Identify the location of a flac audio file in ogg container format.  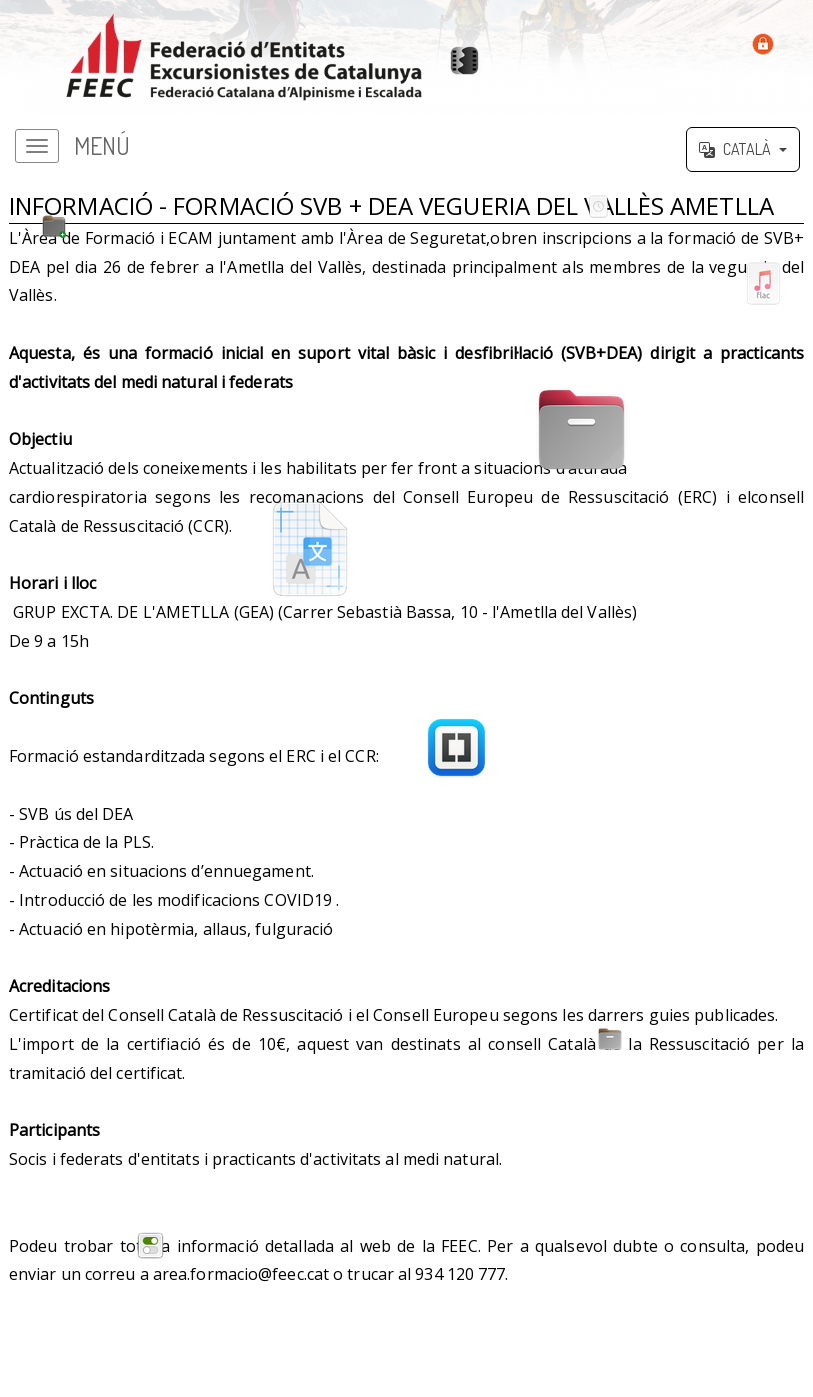
(763, 283).